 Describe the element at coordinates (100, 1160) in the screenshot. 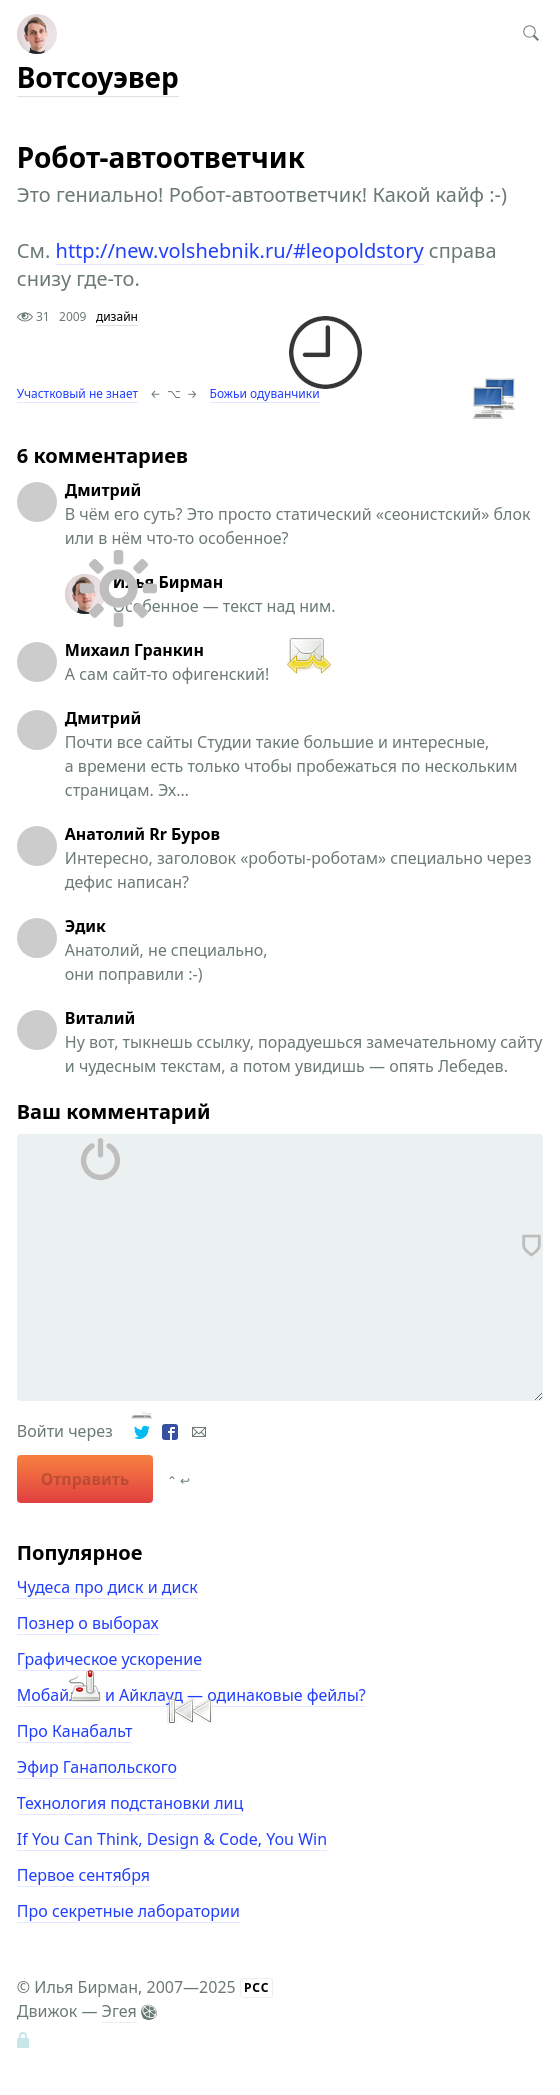

I see `shut down or power off the device` at that location.